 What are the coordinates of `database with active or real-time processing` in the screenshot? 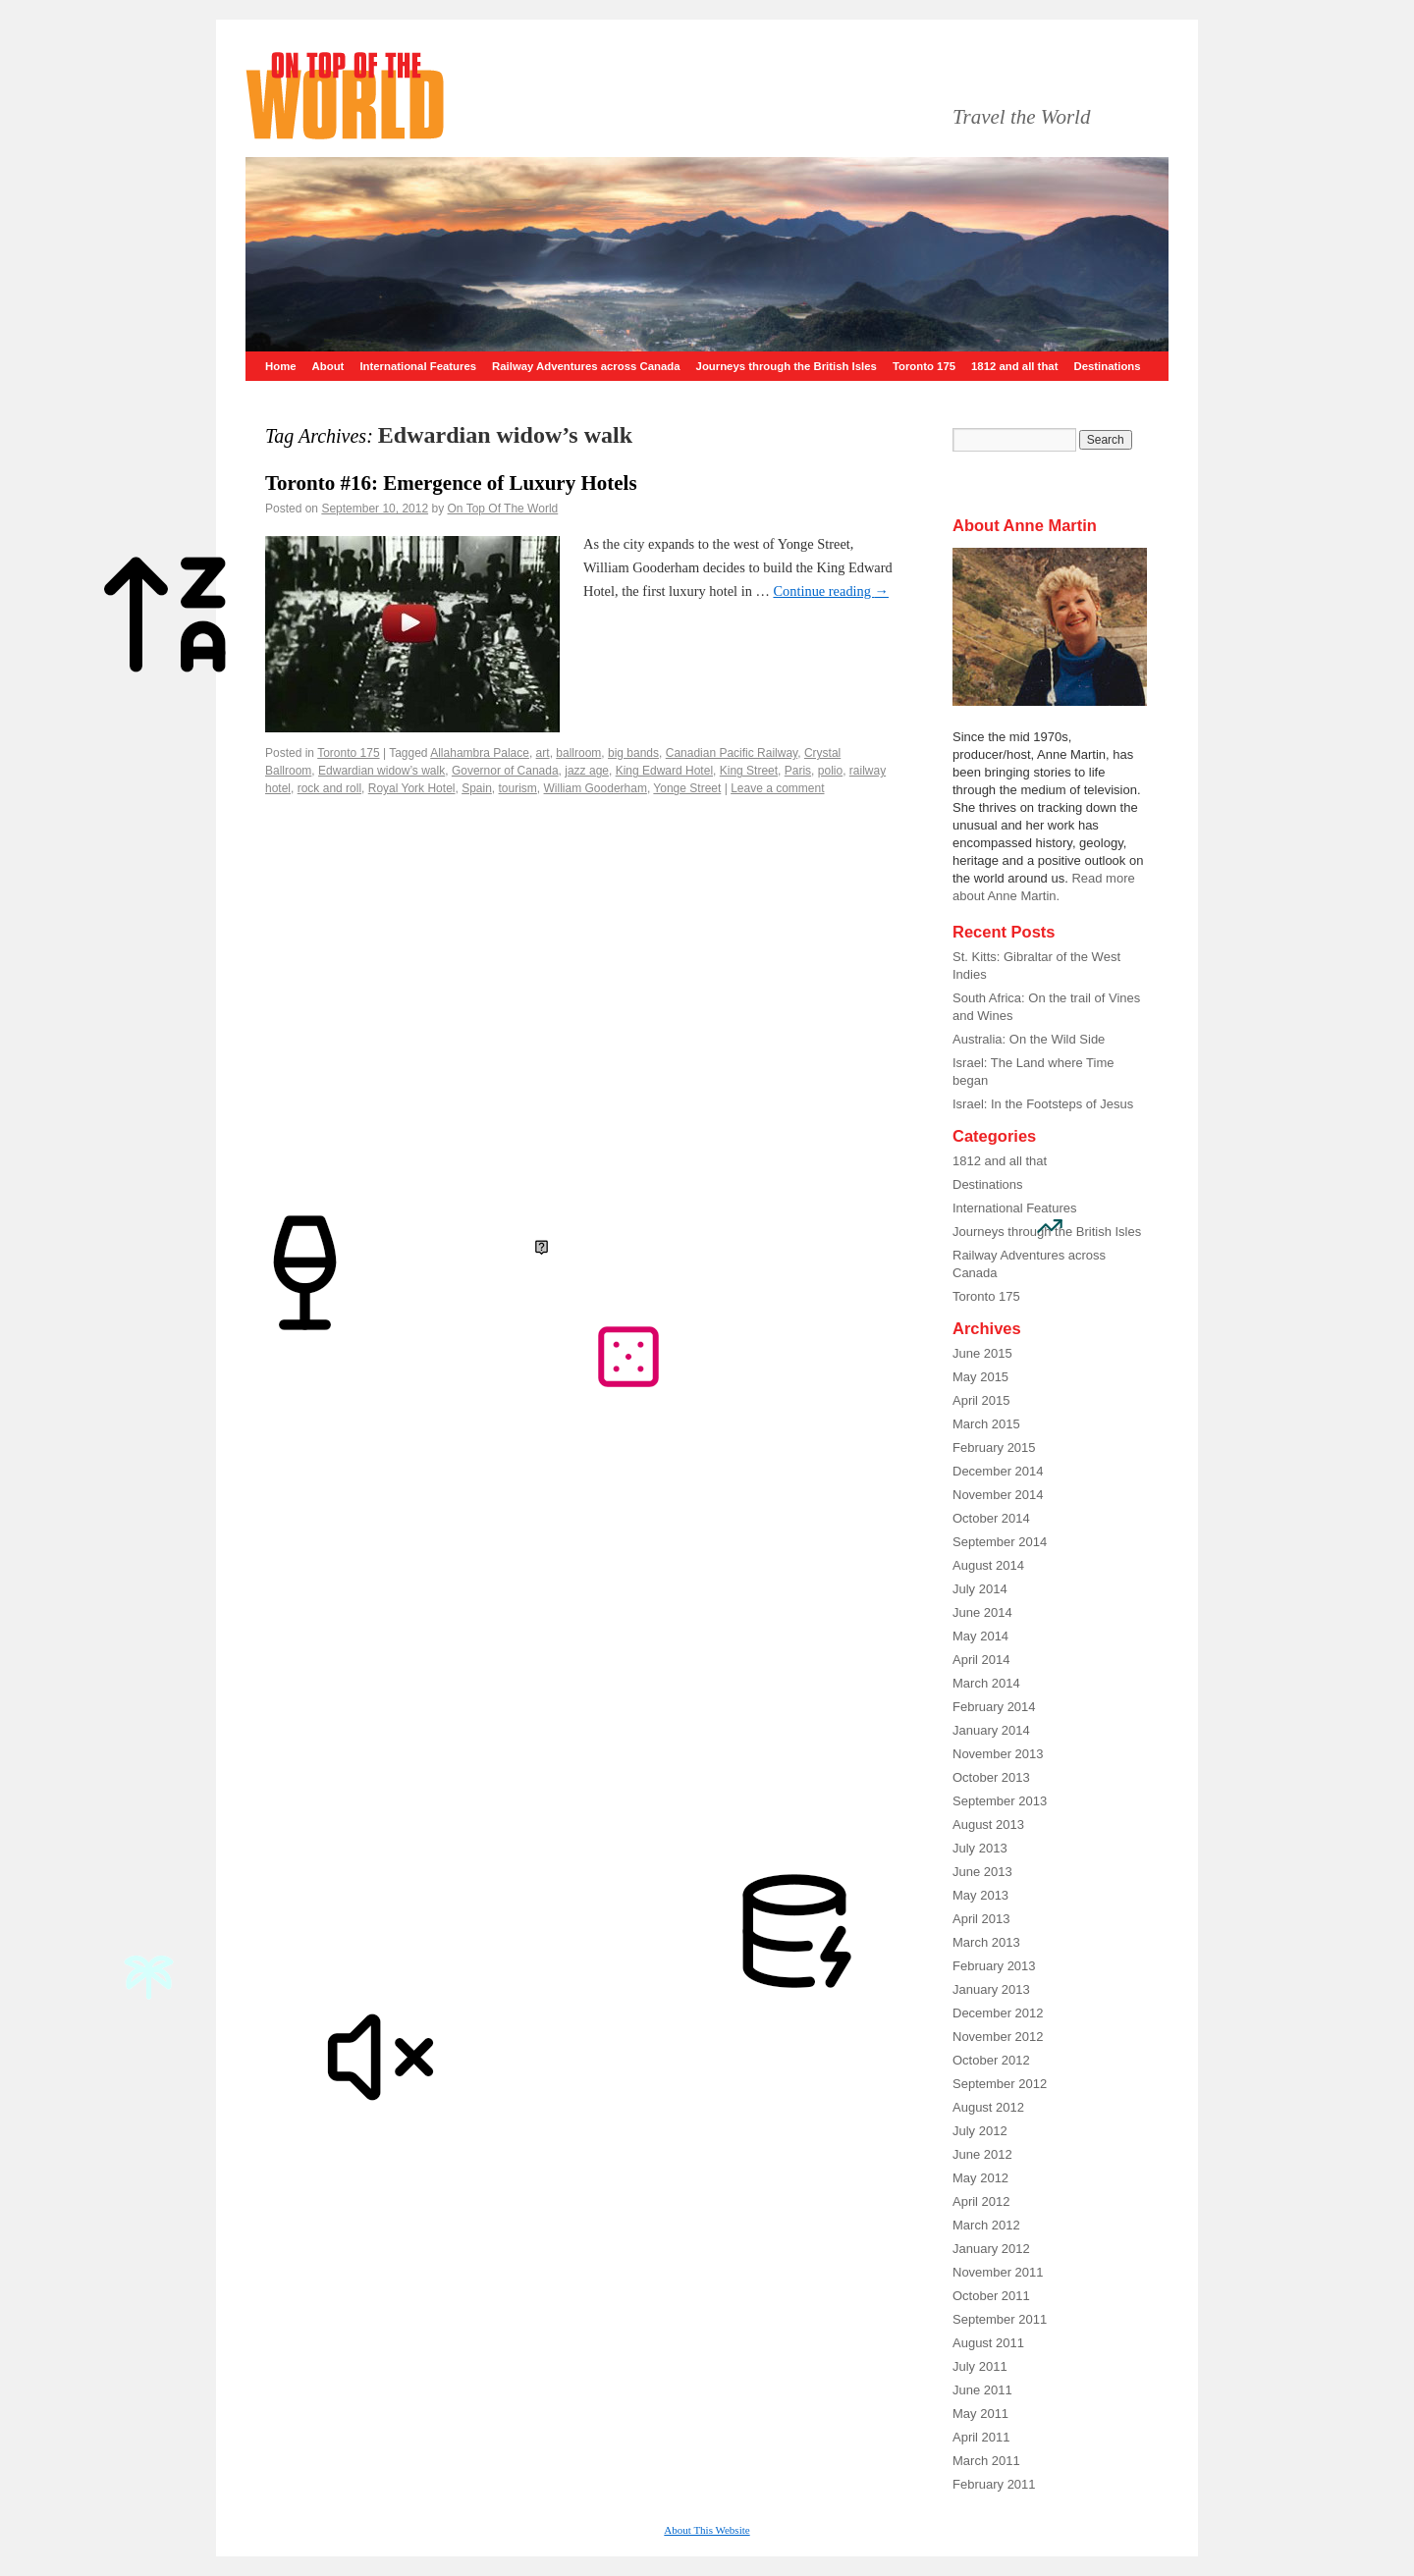 It's located at (794, 1931).